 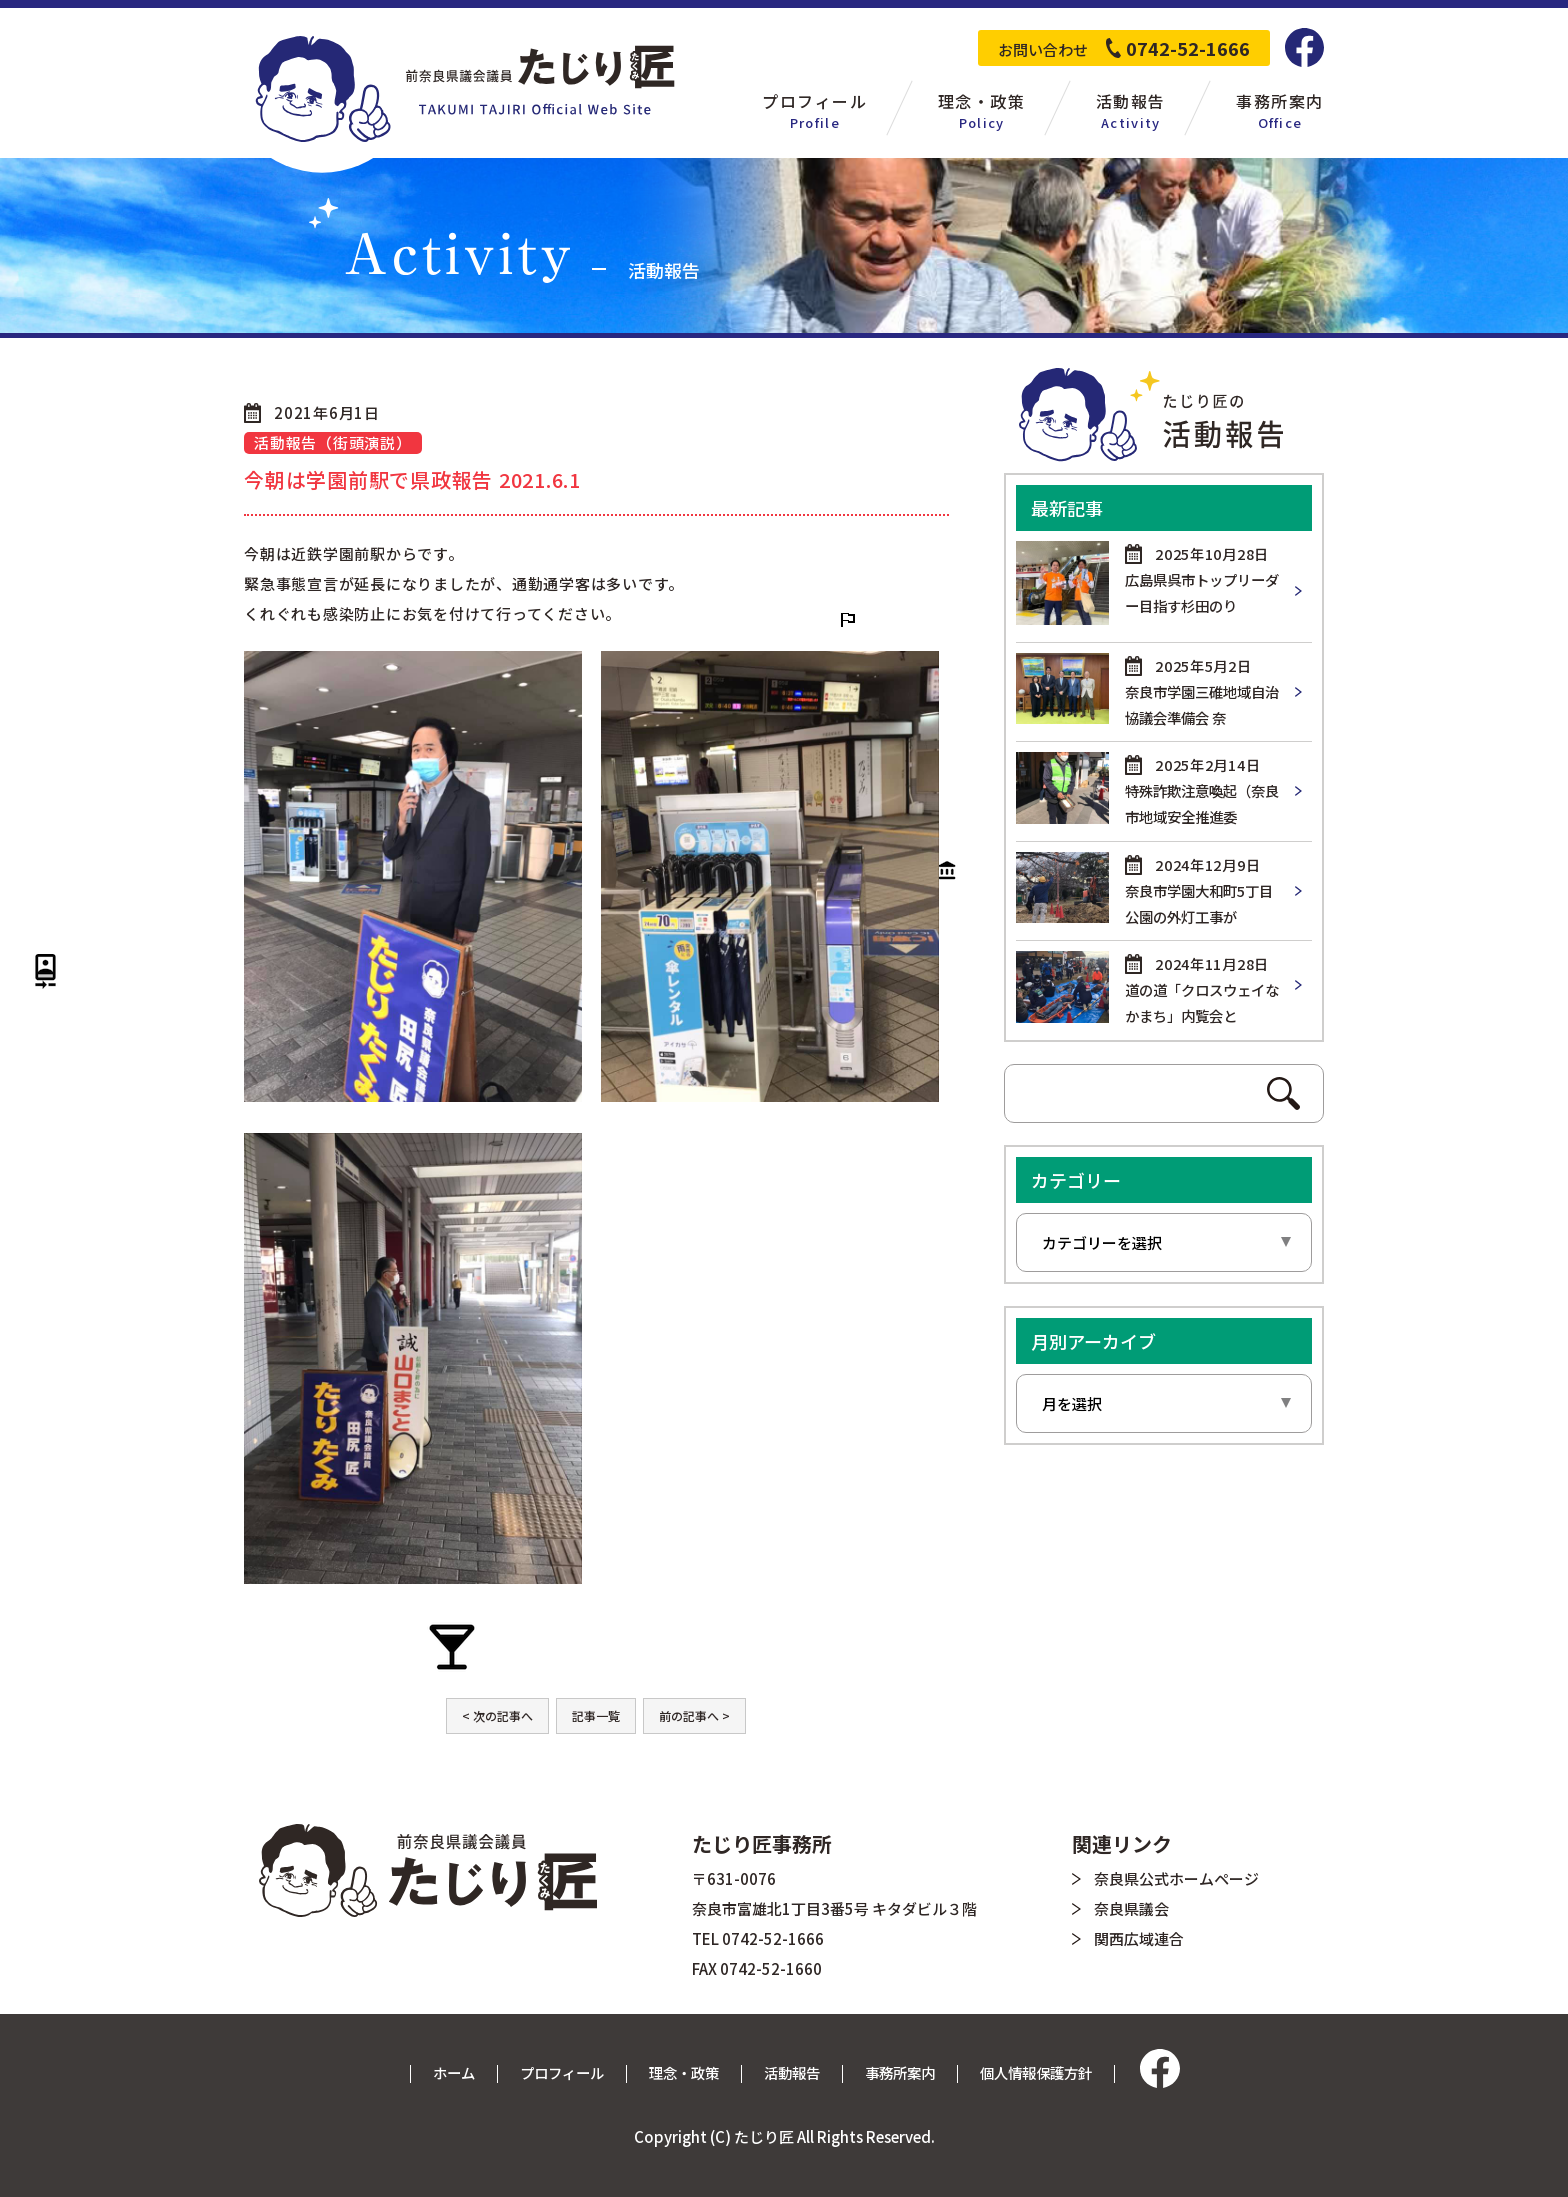 What do you see at coordinates (947, 870) in the screenshot?
I see `access bank or financial account` at bounding box center [947, 870].